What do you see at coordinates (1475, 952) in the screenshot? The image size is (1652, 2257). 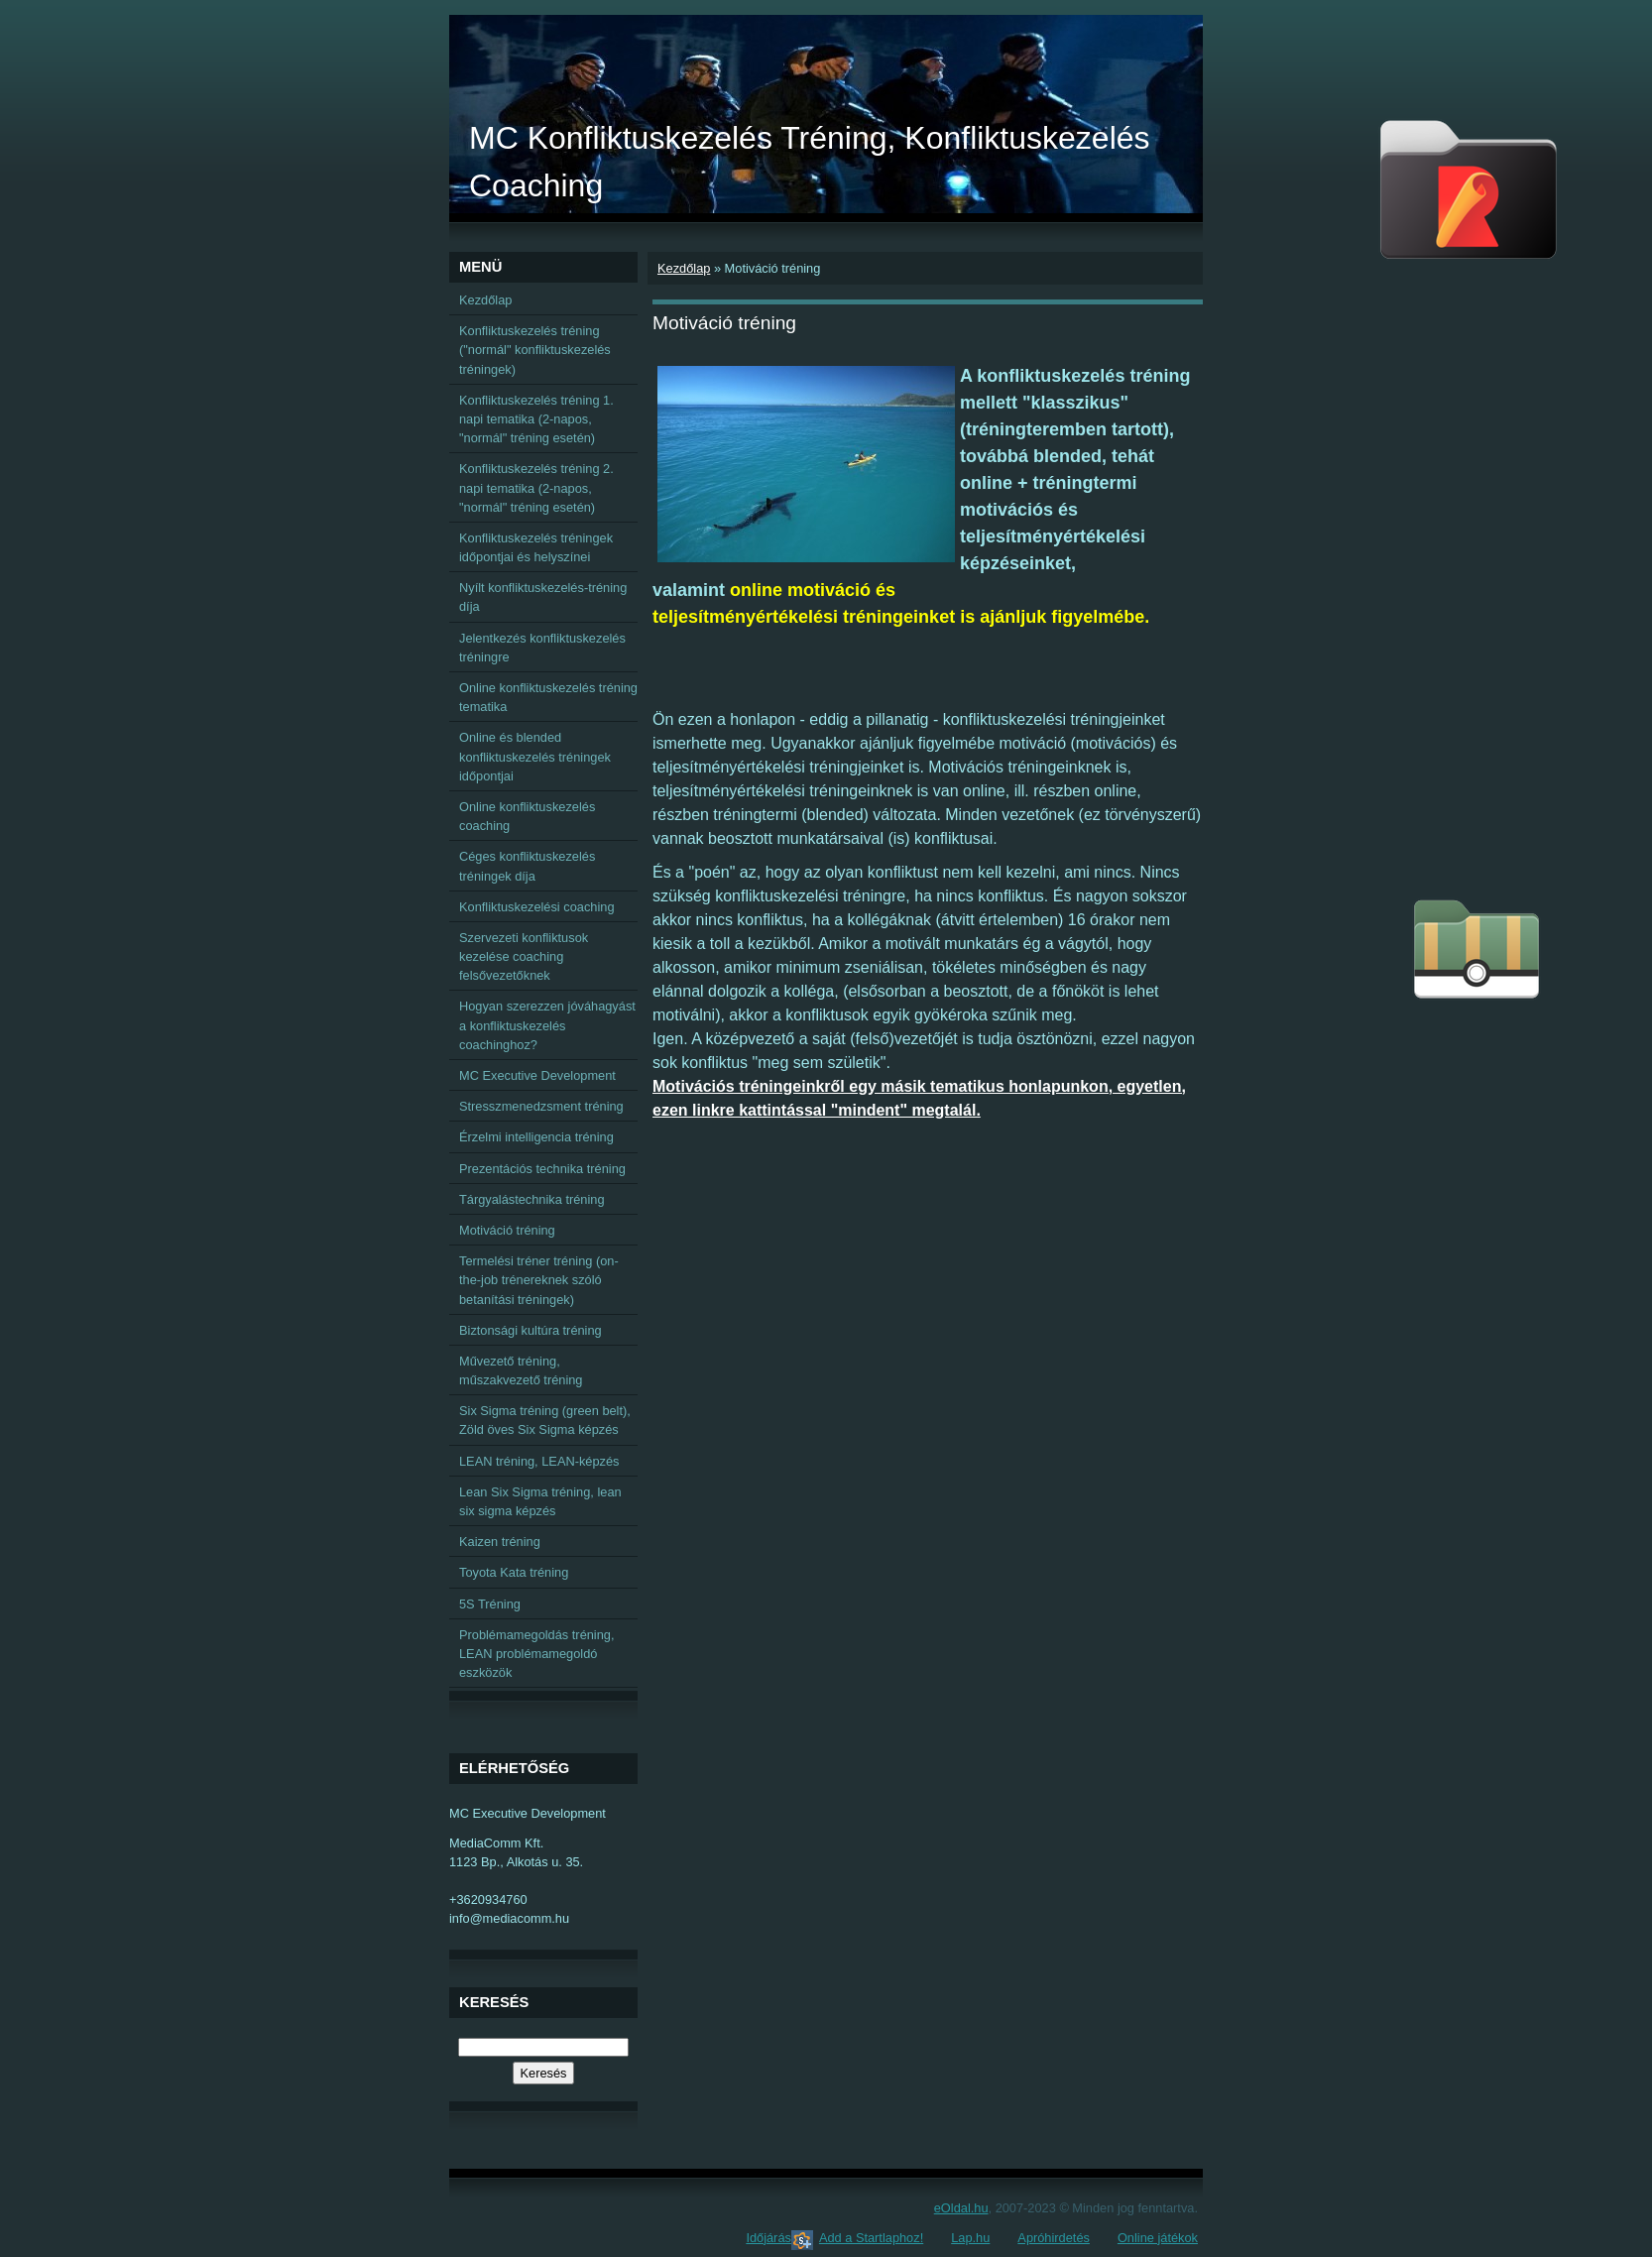 I see `folder containing pokémon safari ball themed content` at bounding box center [1475, 952].